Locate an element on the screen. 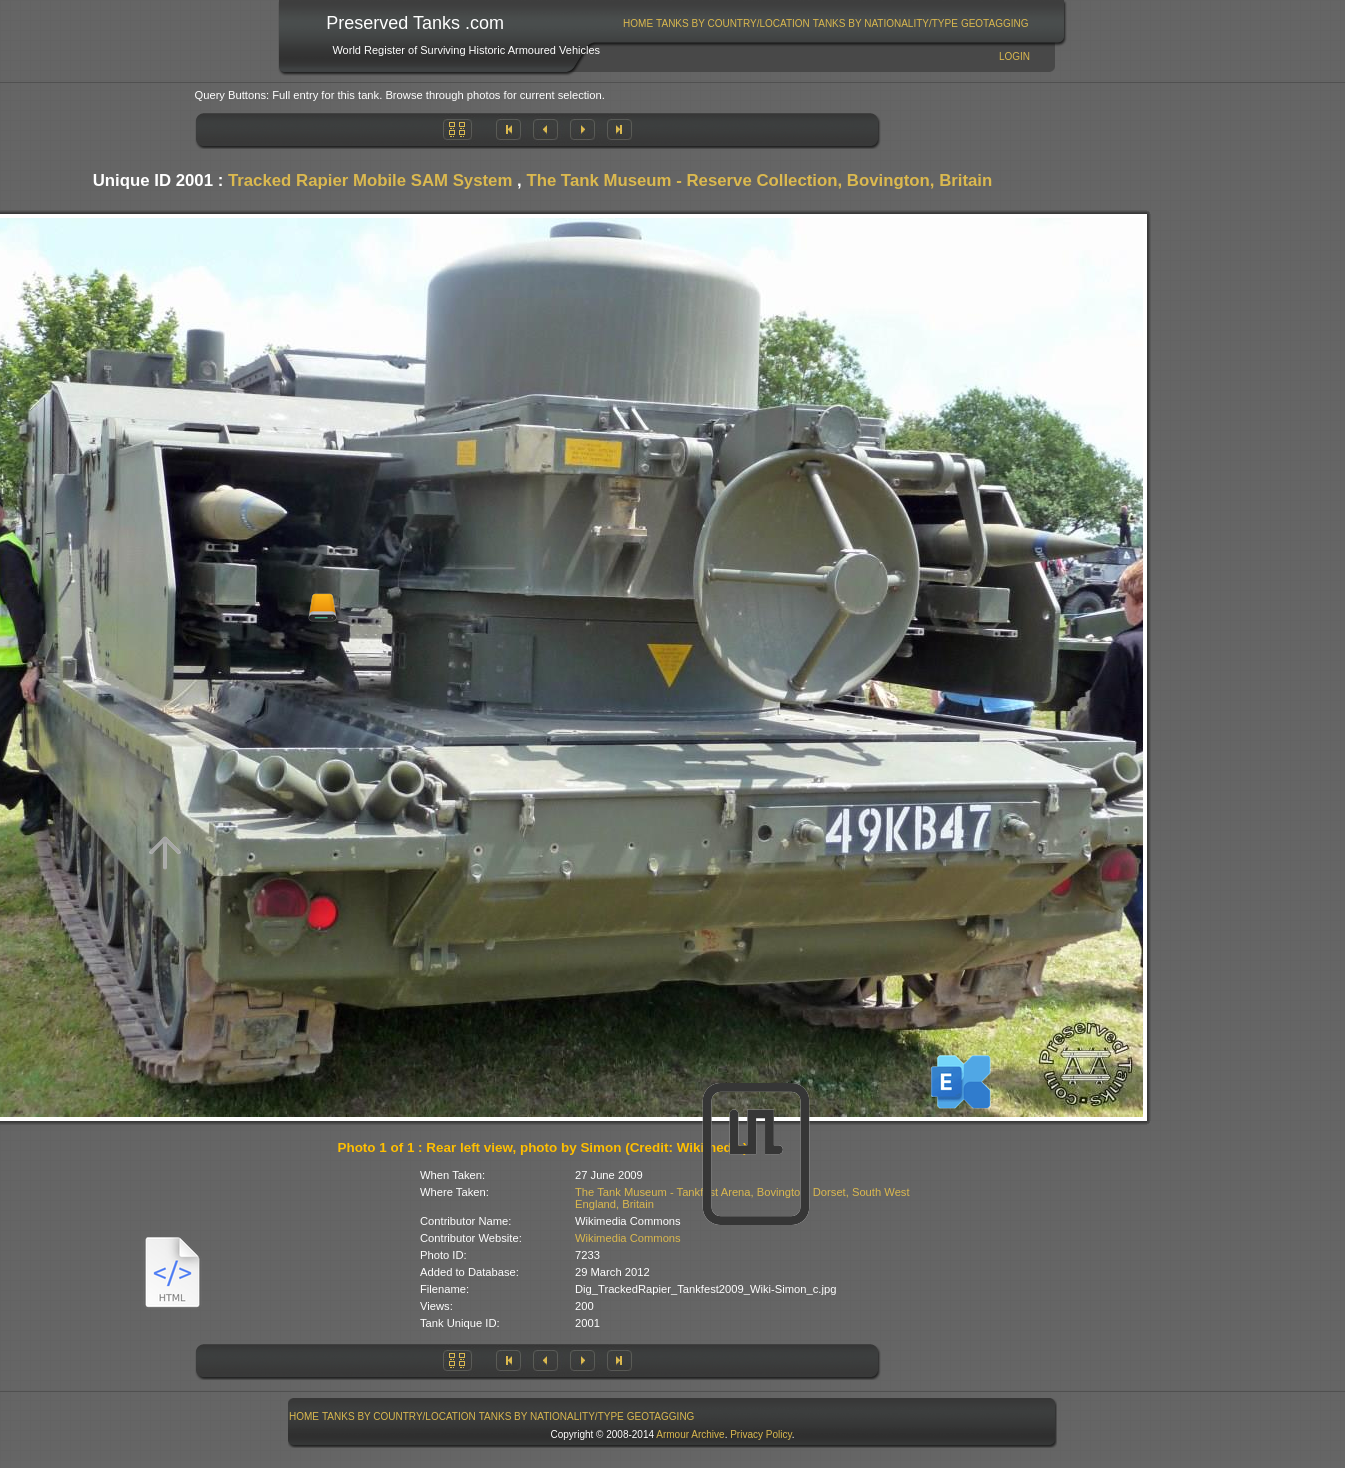  external USB hard drive connected is located at coordinates (322, 607).